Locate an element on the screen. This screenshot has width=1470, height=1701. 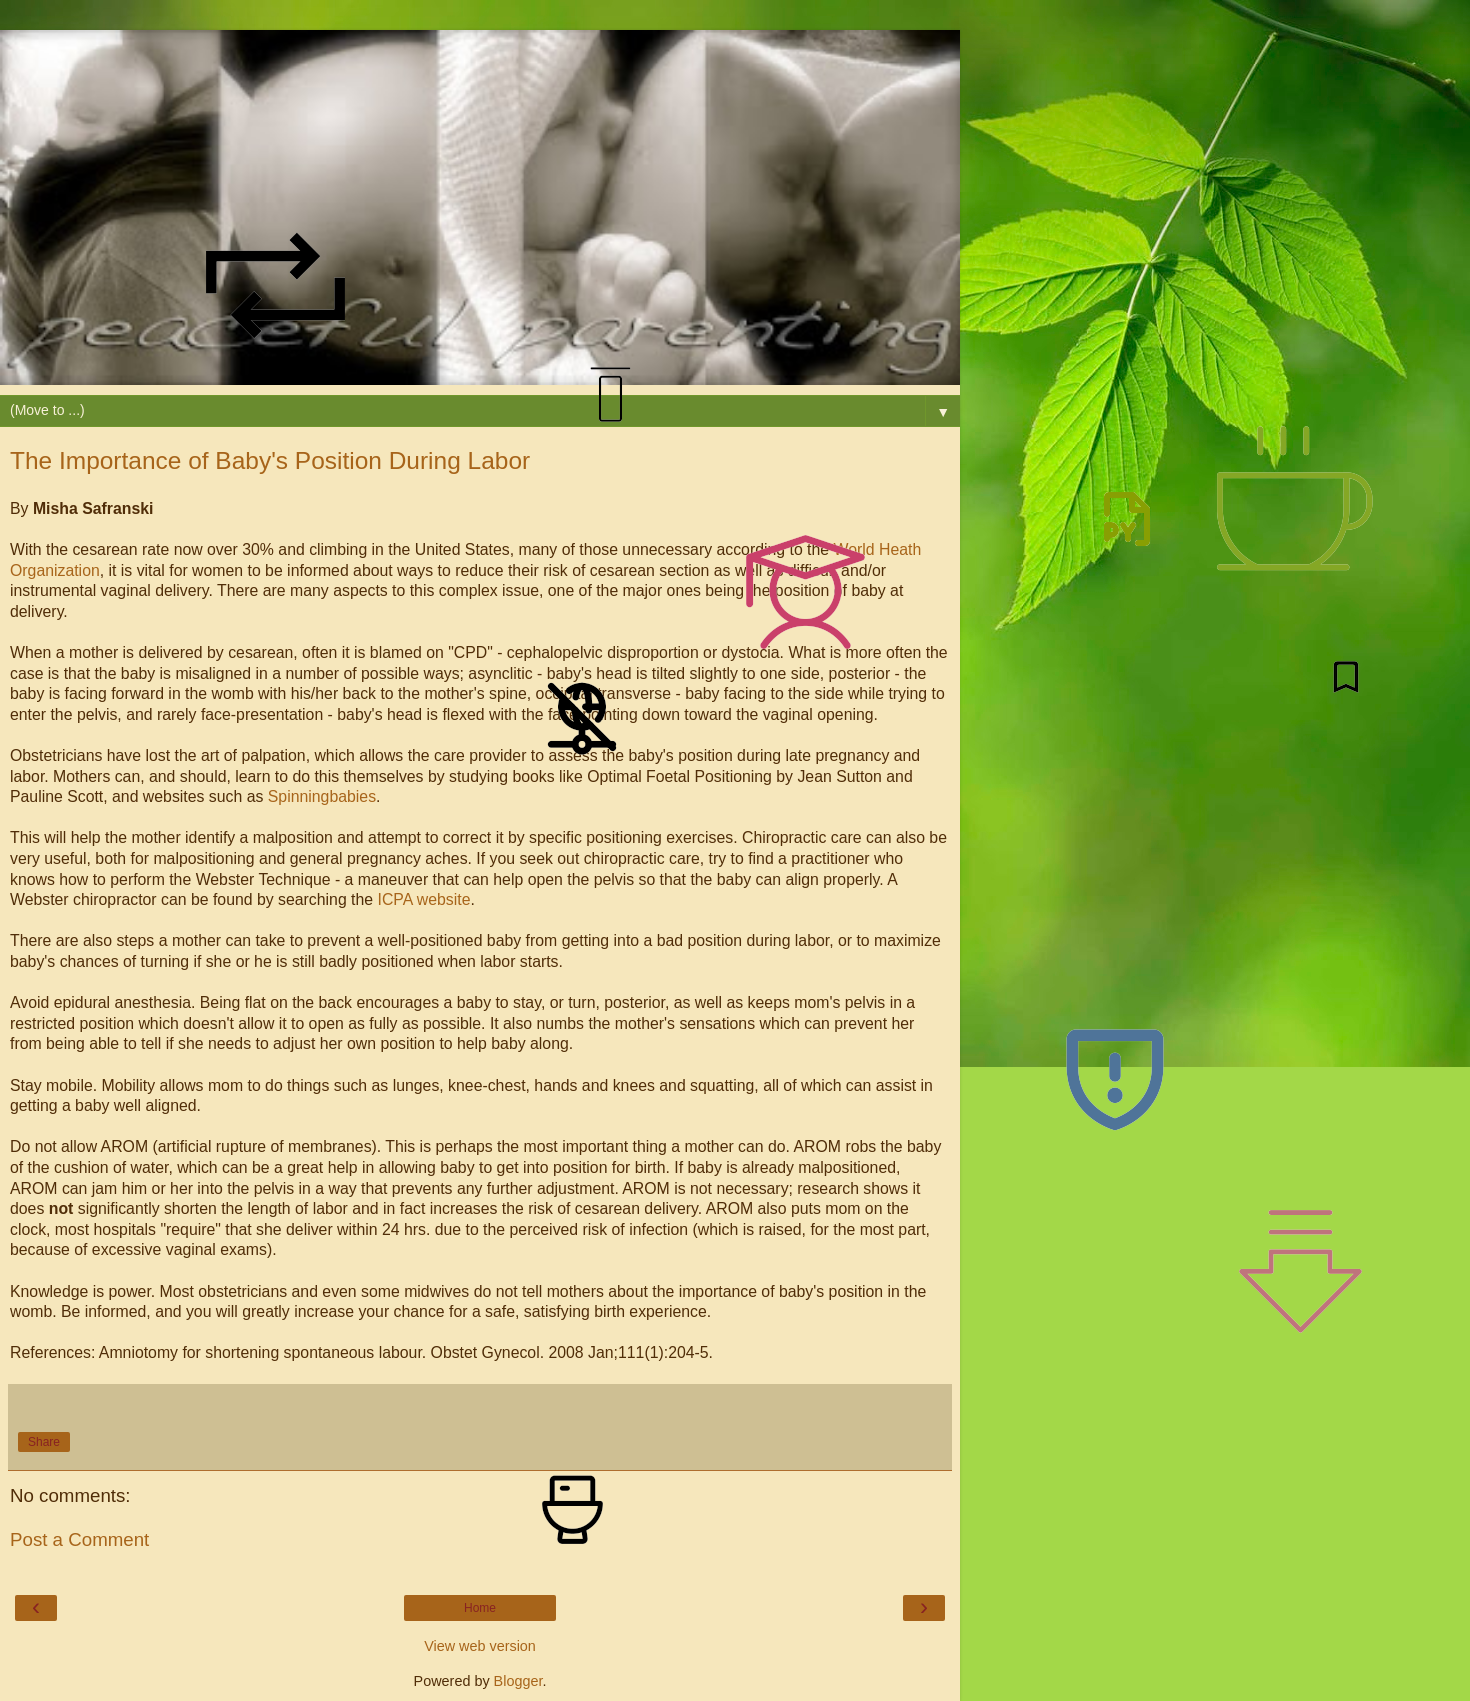
bookmark this item is located at coordinates (1346, 677).